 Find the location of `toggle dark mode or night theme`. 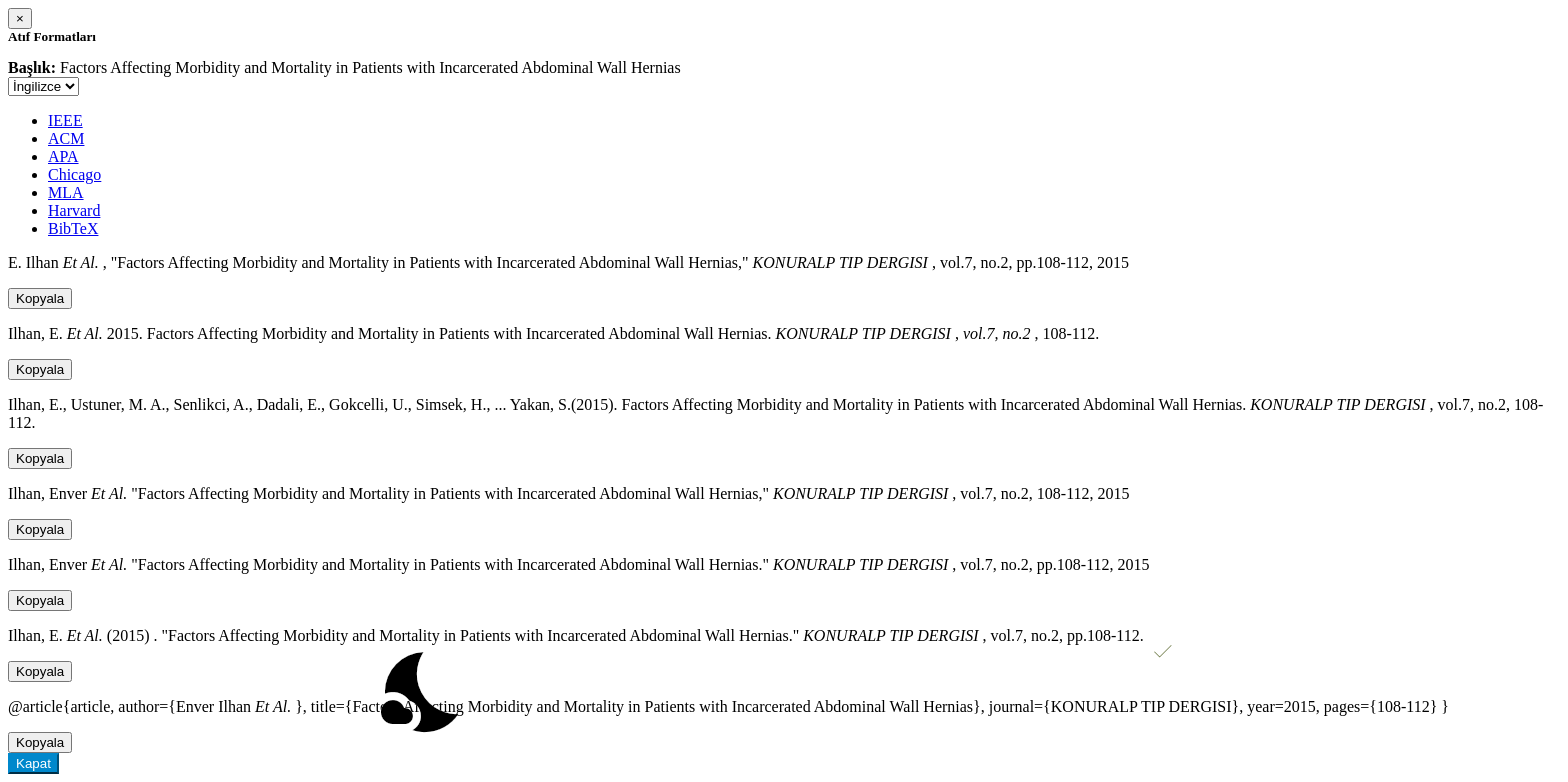

toggle dark mode or night theme is located at coordinates (425, 692).